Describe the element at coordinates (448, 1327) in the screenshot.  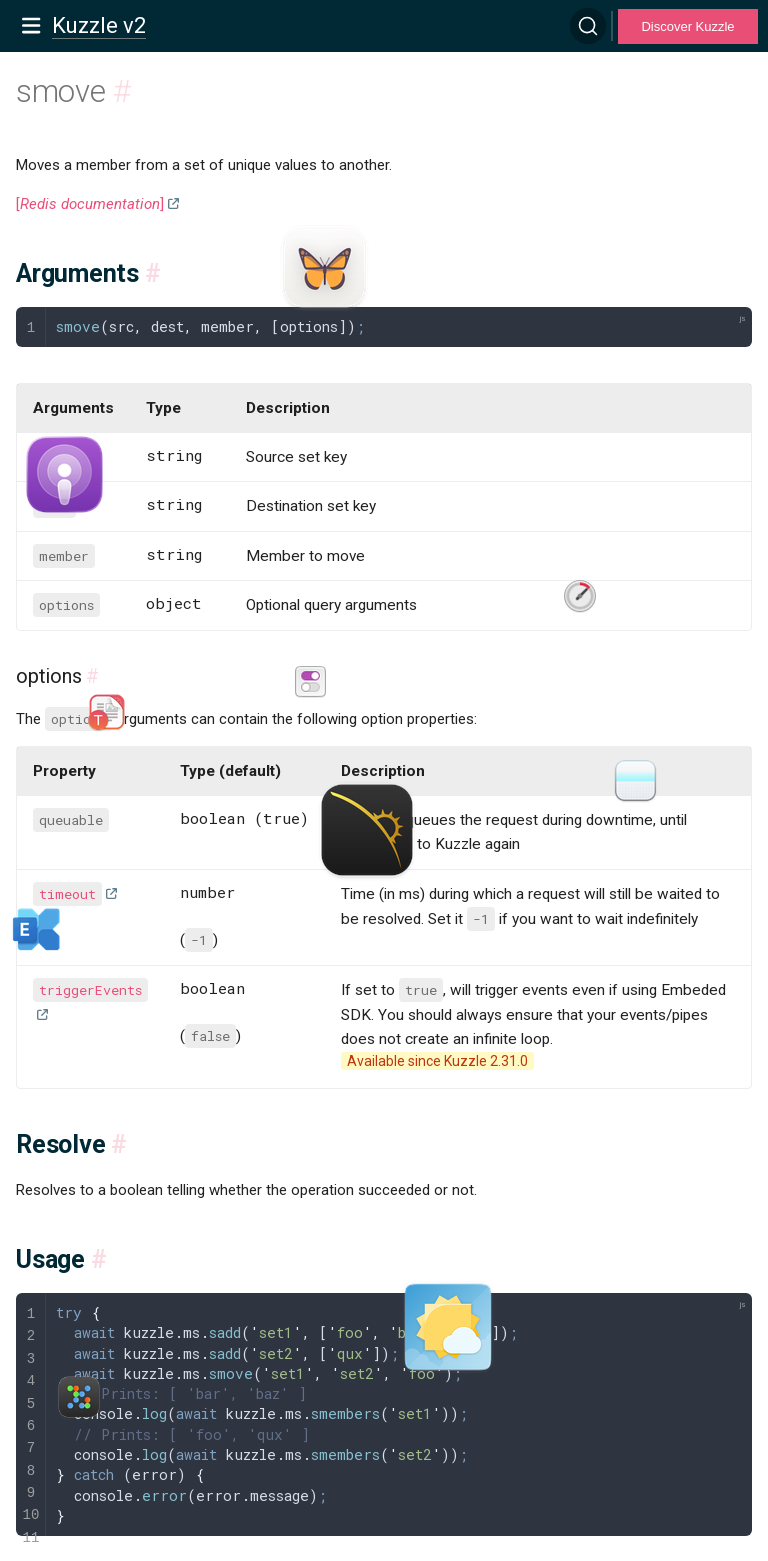
I see `open the weather app` at that location.